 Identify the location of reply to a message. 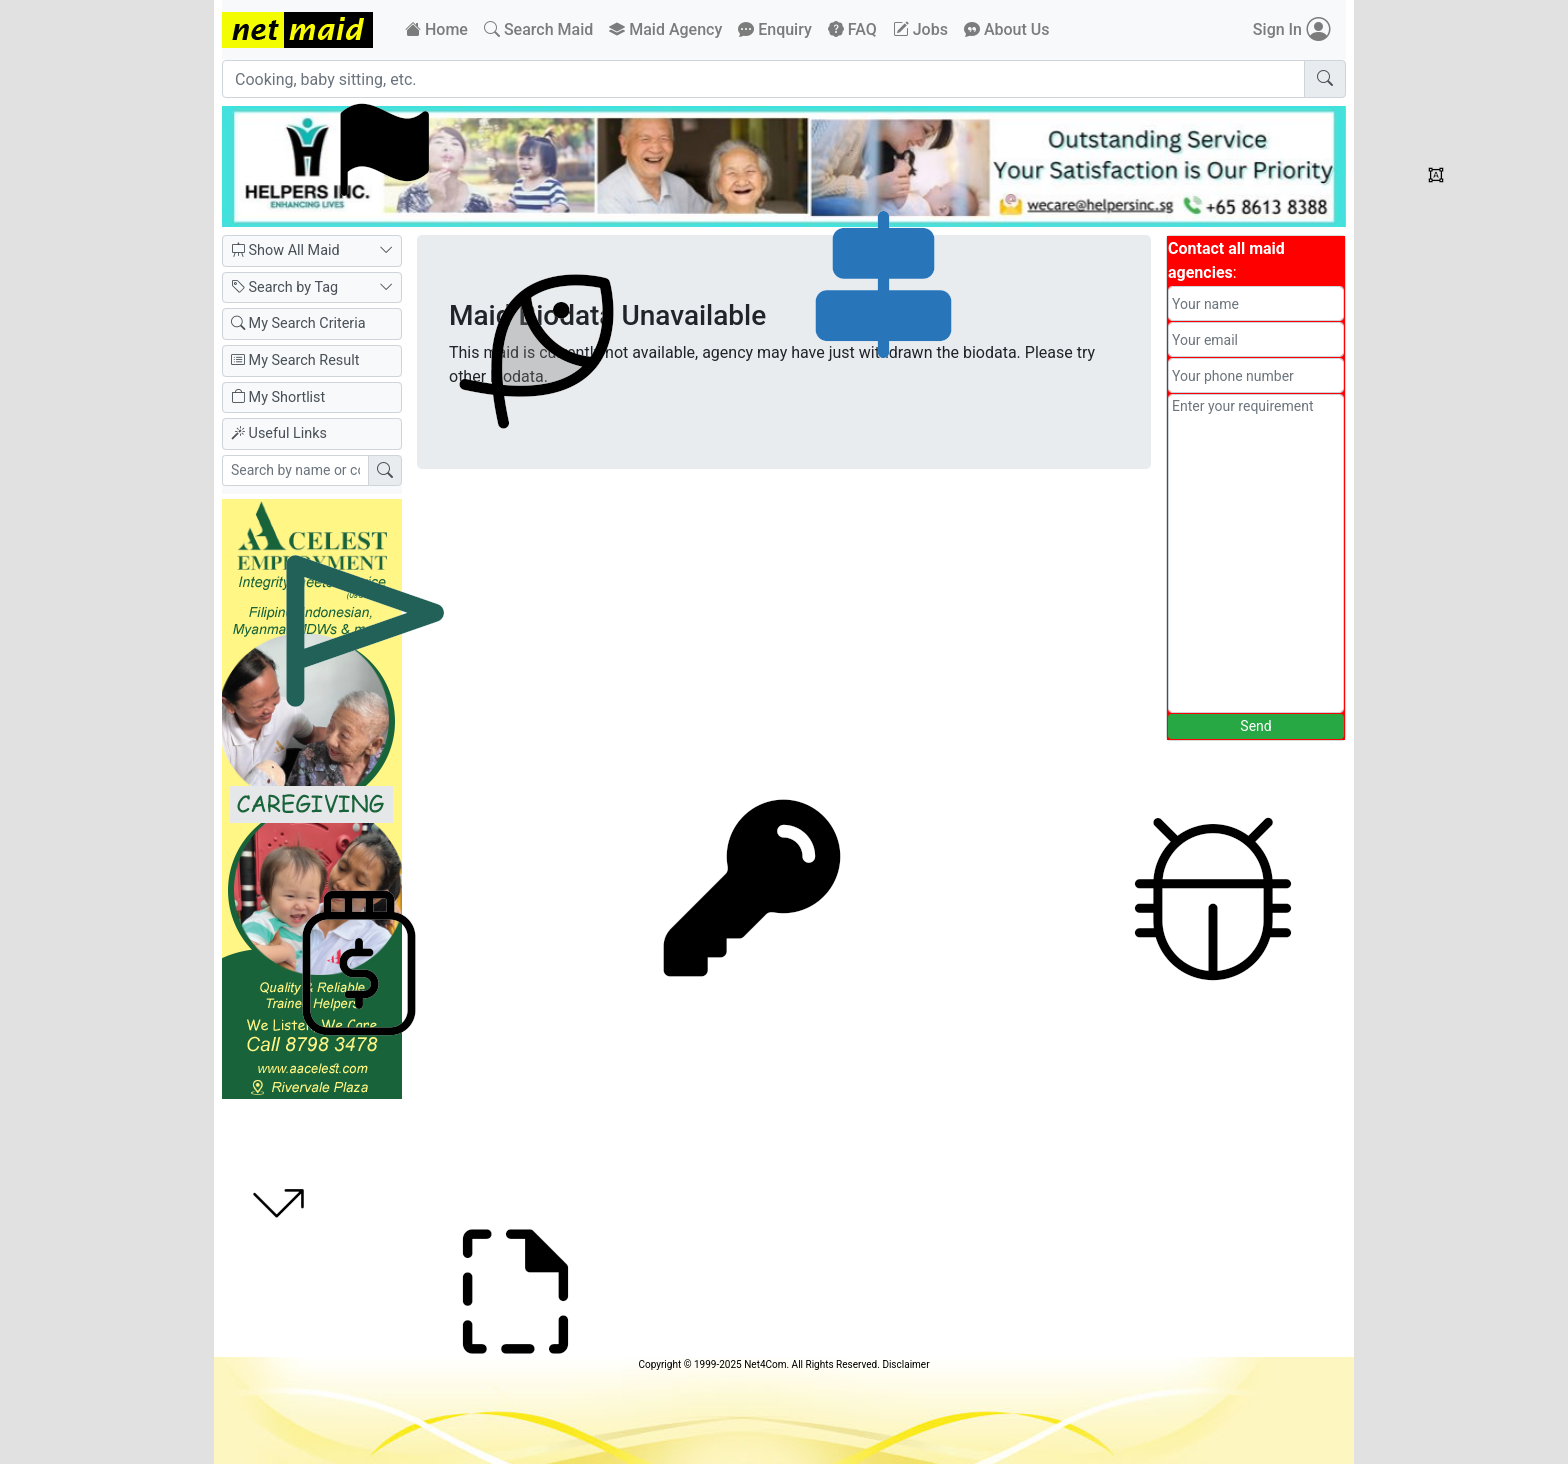
(278, 1201).